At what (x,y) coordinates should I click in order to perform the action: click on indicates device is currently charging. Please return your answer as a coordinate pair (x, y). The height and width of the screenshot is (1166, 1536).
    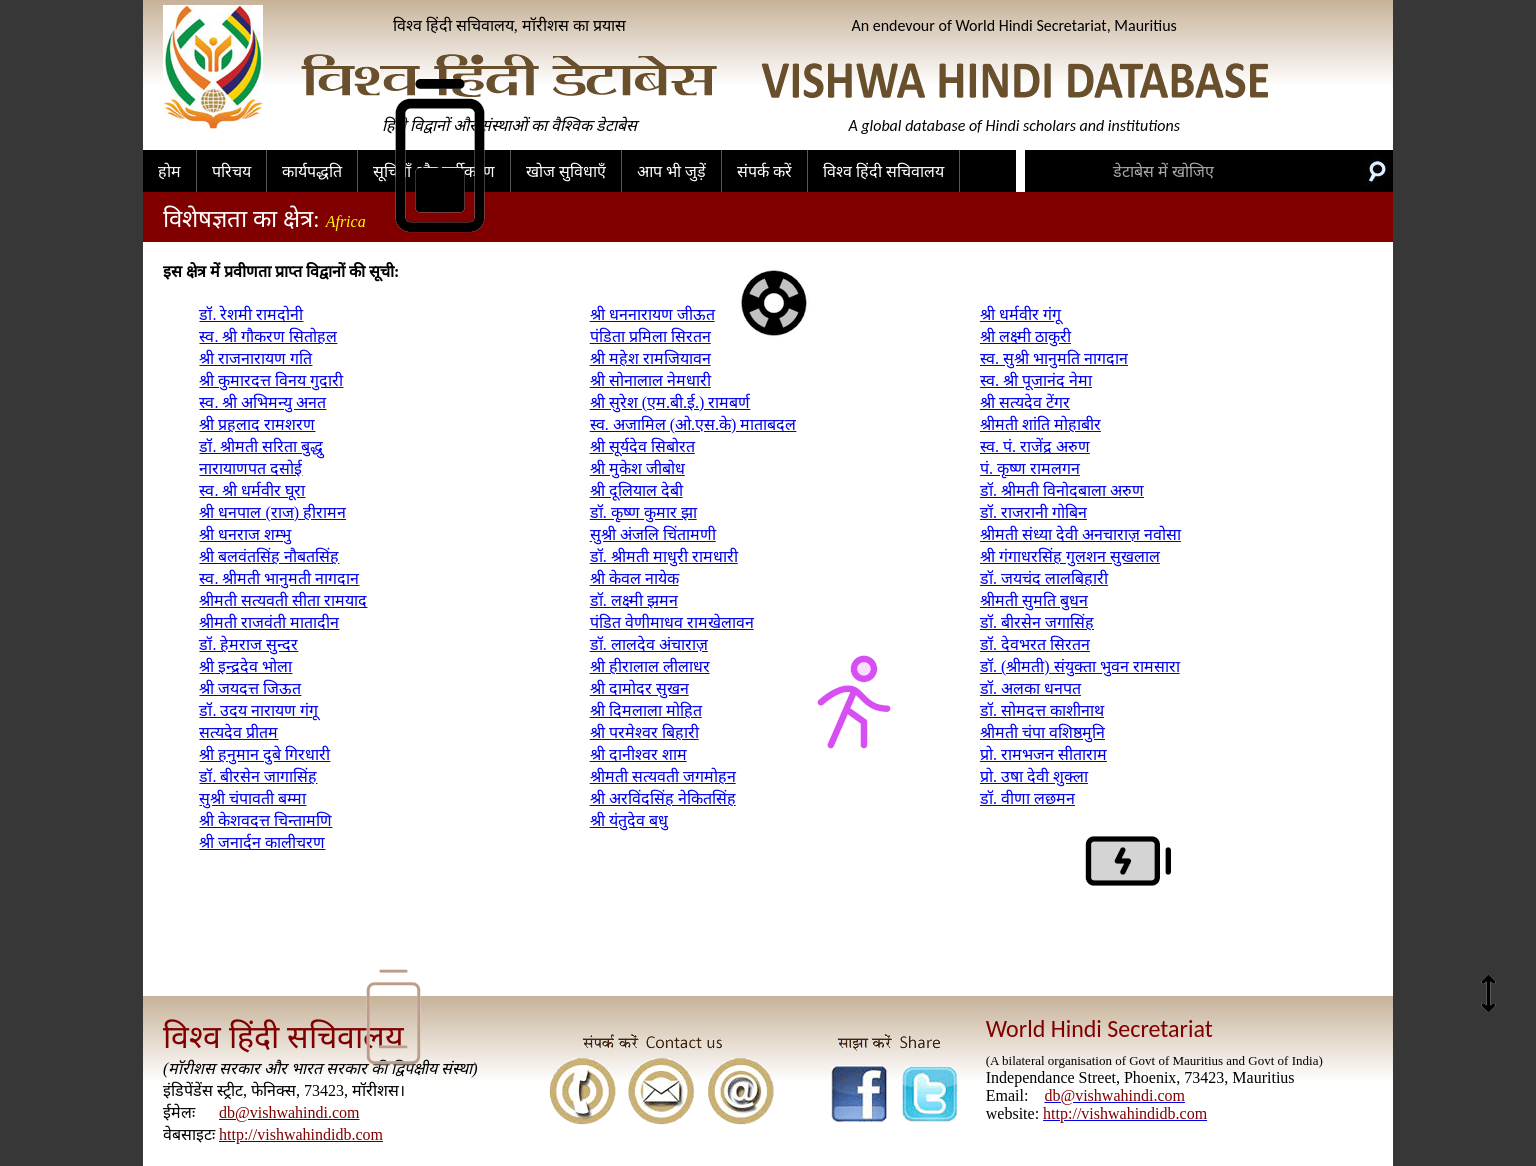
    Looking at the image, I should click on (1127, 861).